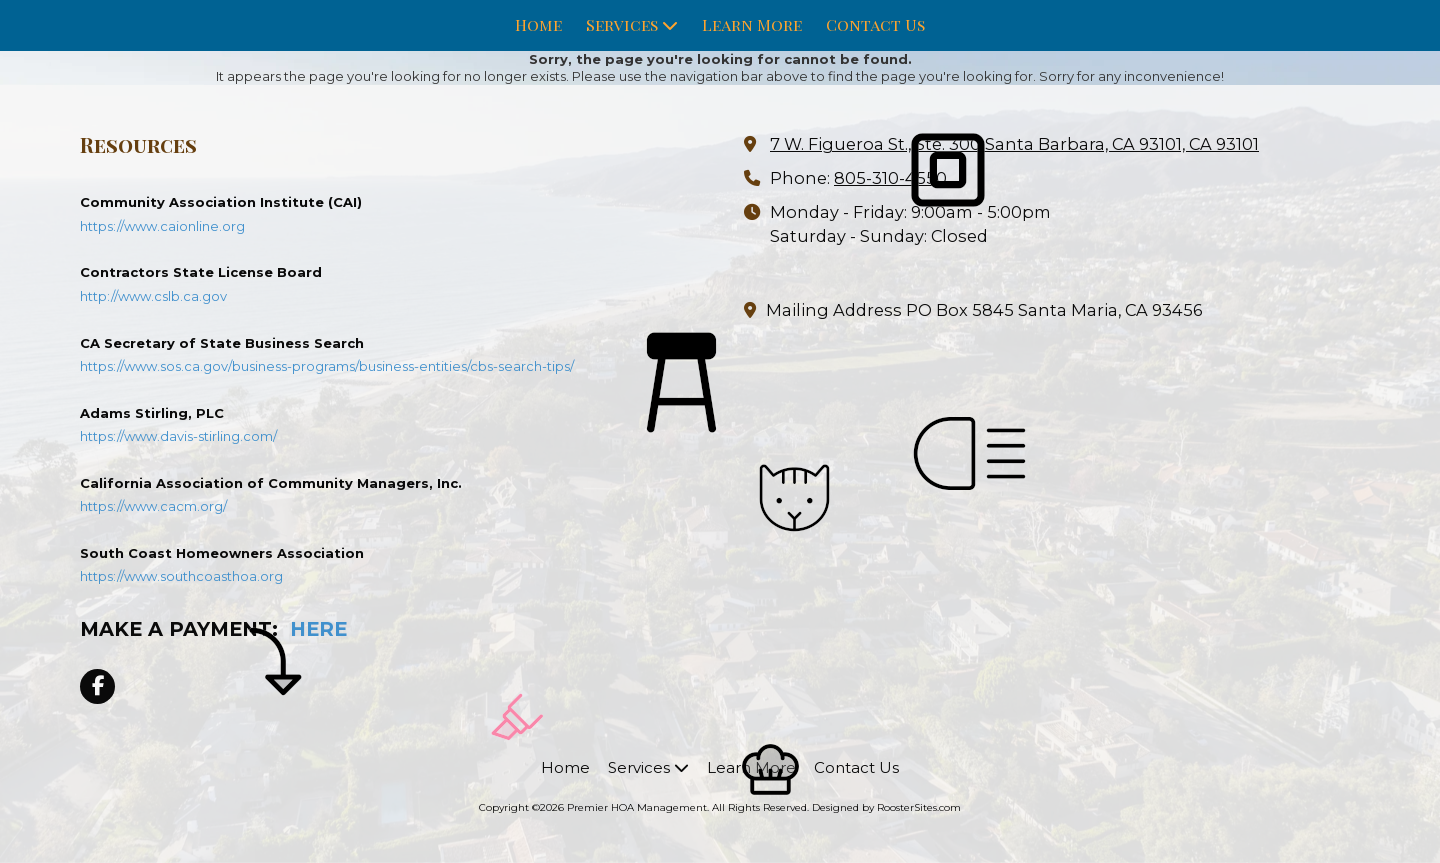 The width and height of the screenshot is (1440, 863). Describe the element at coordinates (681, 382) in the screenshot. I see `furniture item in a home decor or interior design app` at that location.